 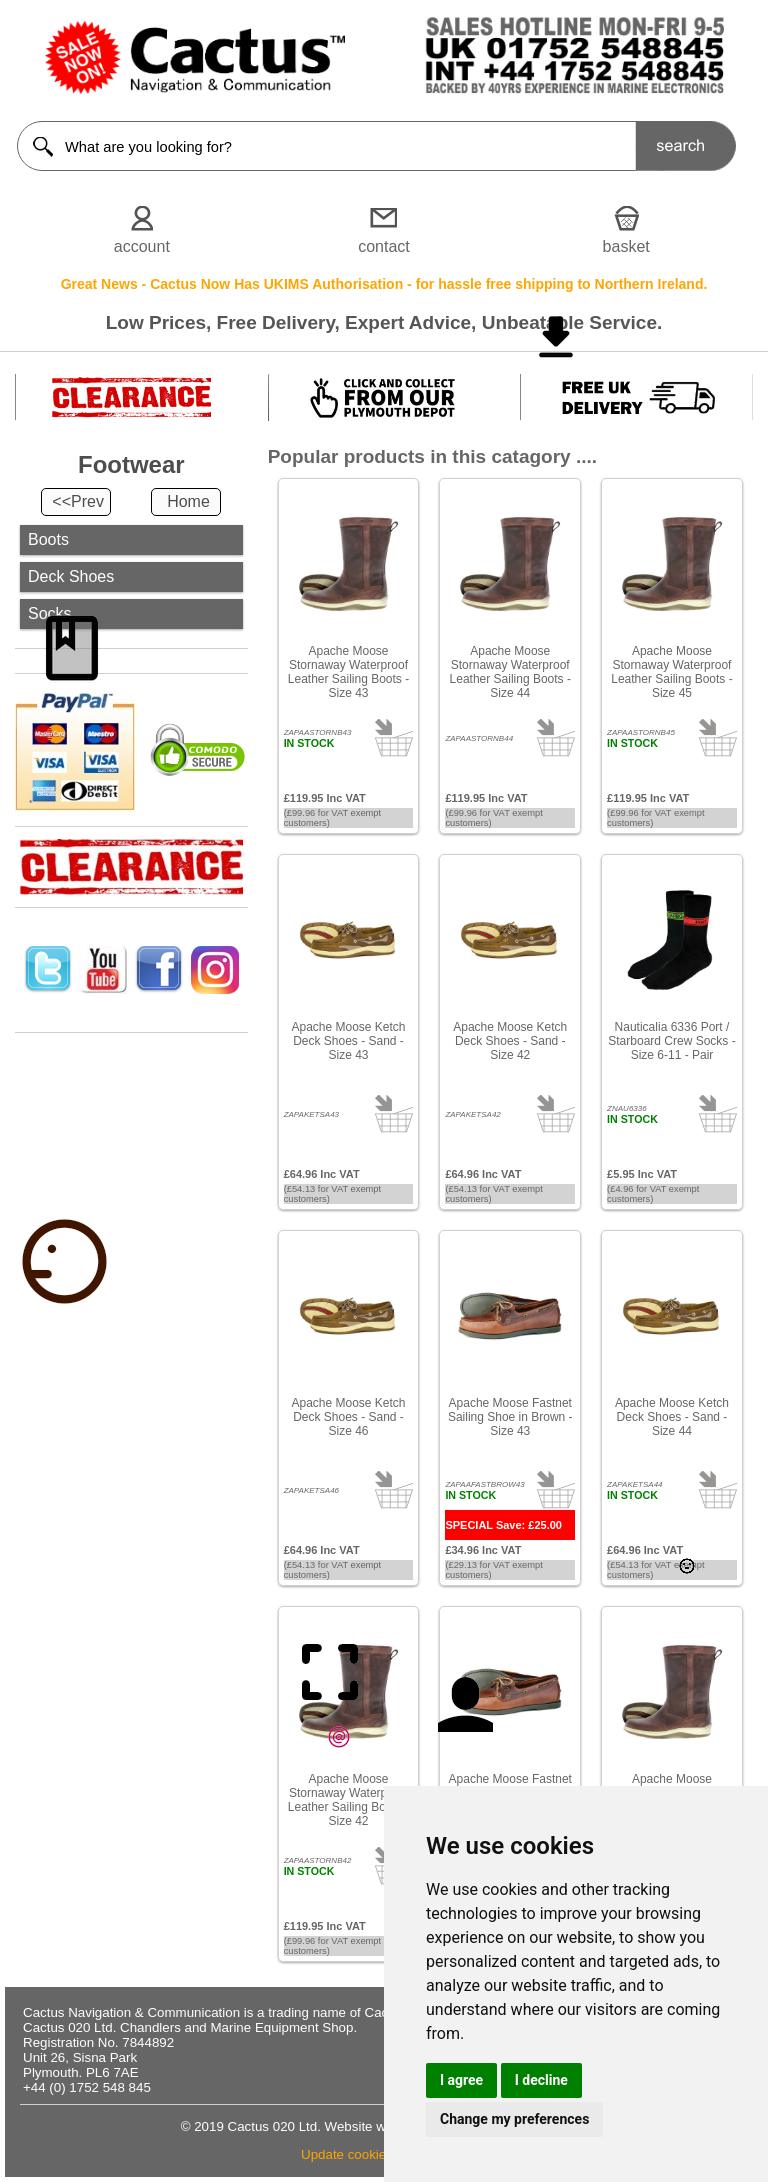 I want to click on mention a user or tag someone, so click(x=339, y=1737).